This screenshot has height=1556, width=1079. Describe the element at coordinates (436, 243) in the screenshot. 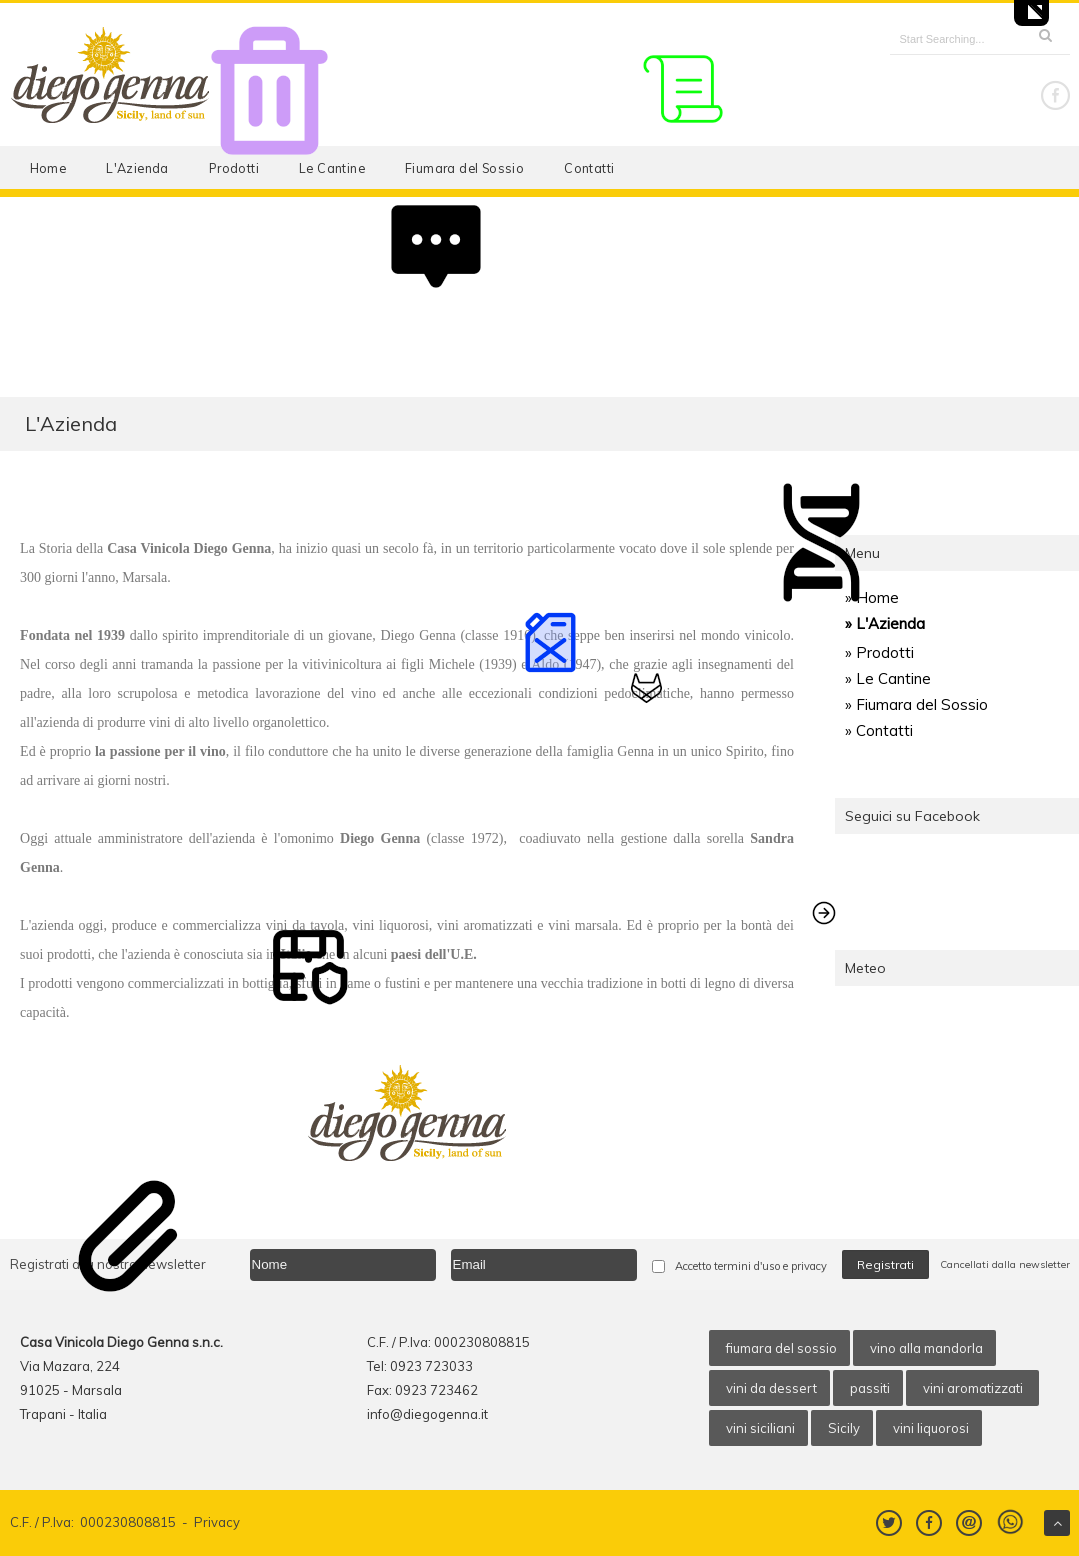

I see `open chat or messaging` at that location.